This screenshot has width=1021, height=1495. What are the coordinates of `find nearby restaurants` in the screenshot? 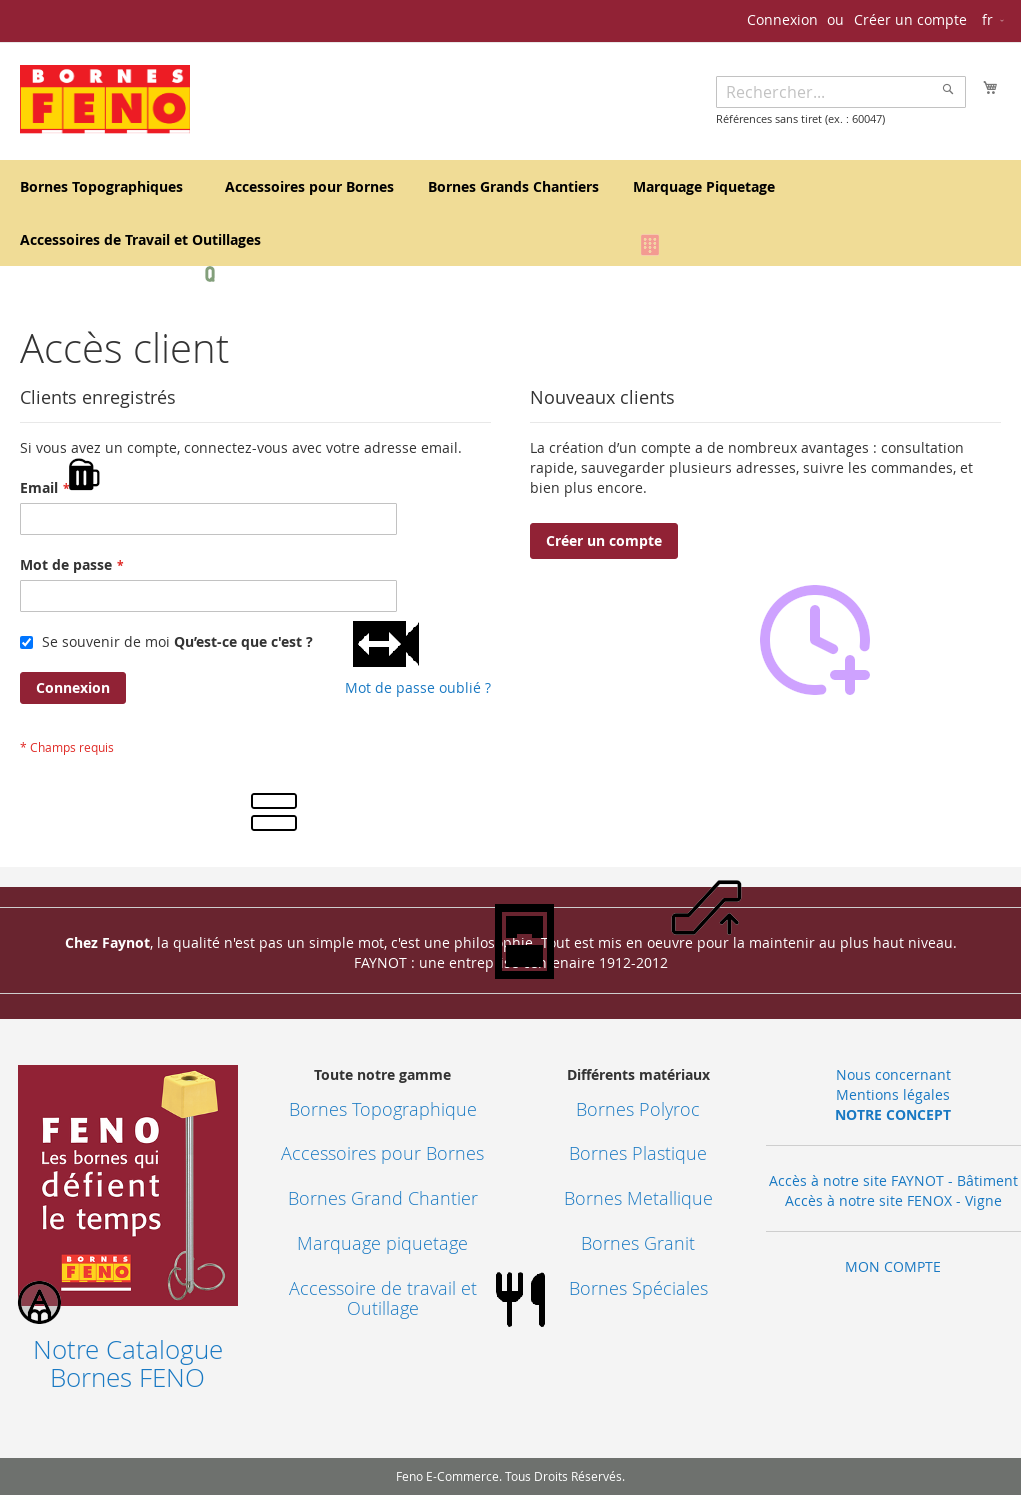 It's located at (520, 1299).